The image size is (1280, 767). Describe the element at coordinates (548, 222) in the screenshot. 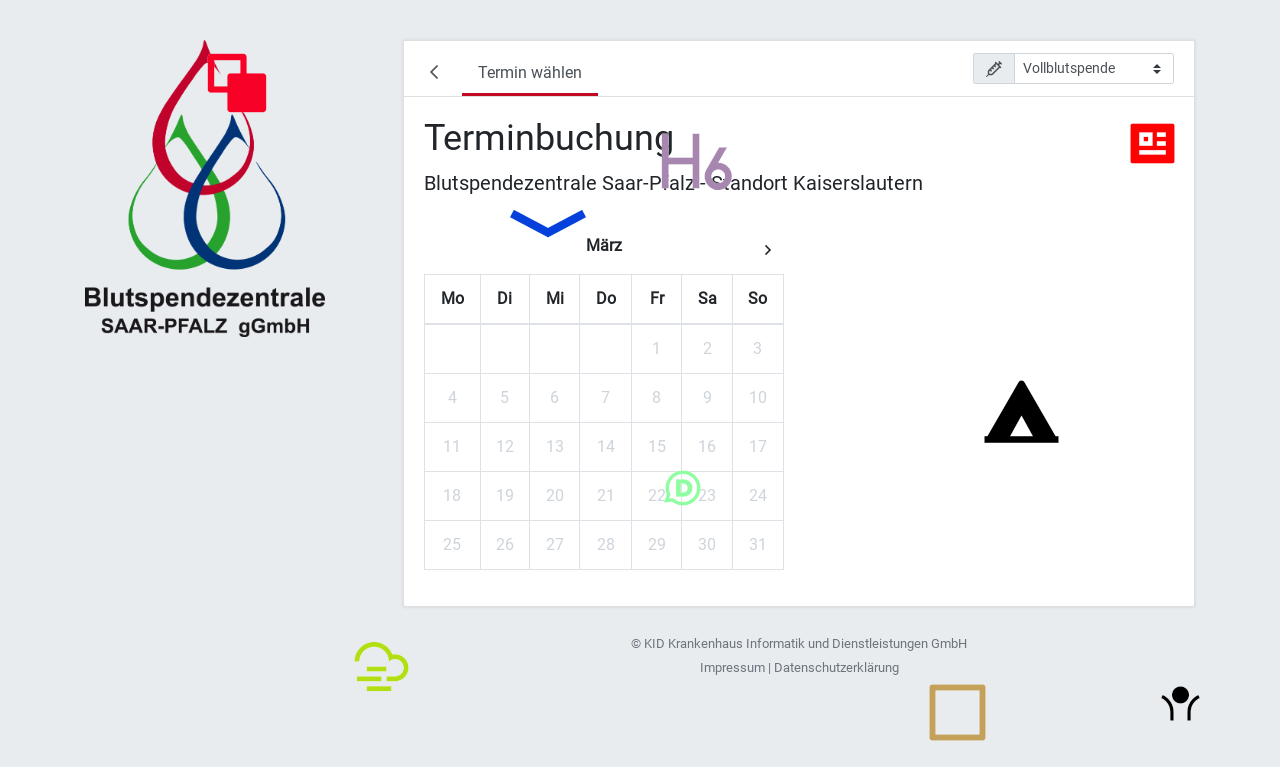

I see `expand to show more content` at that location.